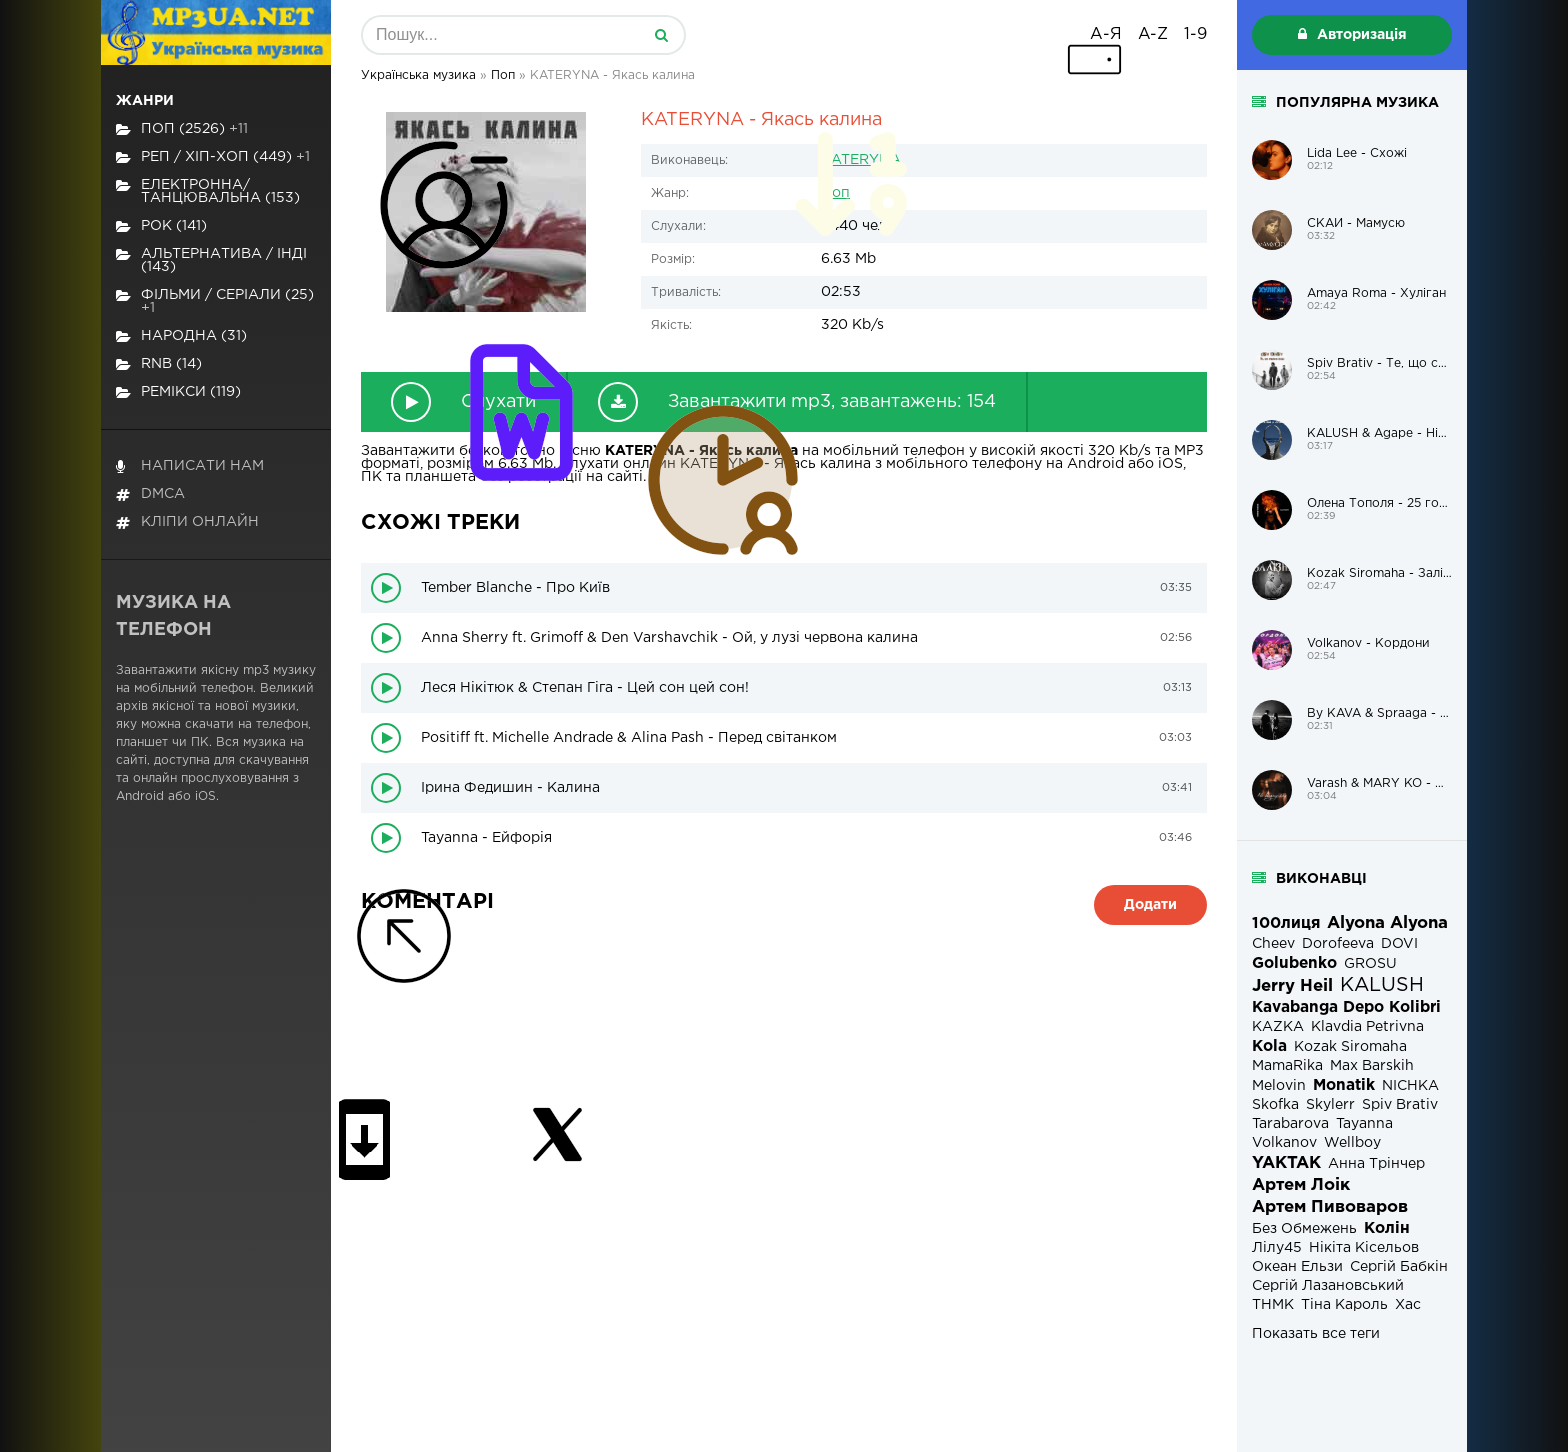 The width and height of the screenshot is (1568, 1452). I want to click on view user activity history, so click(723, 480).